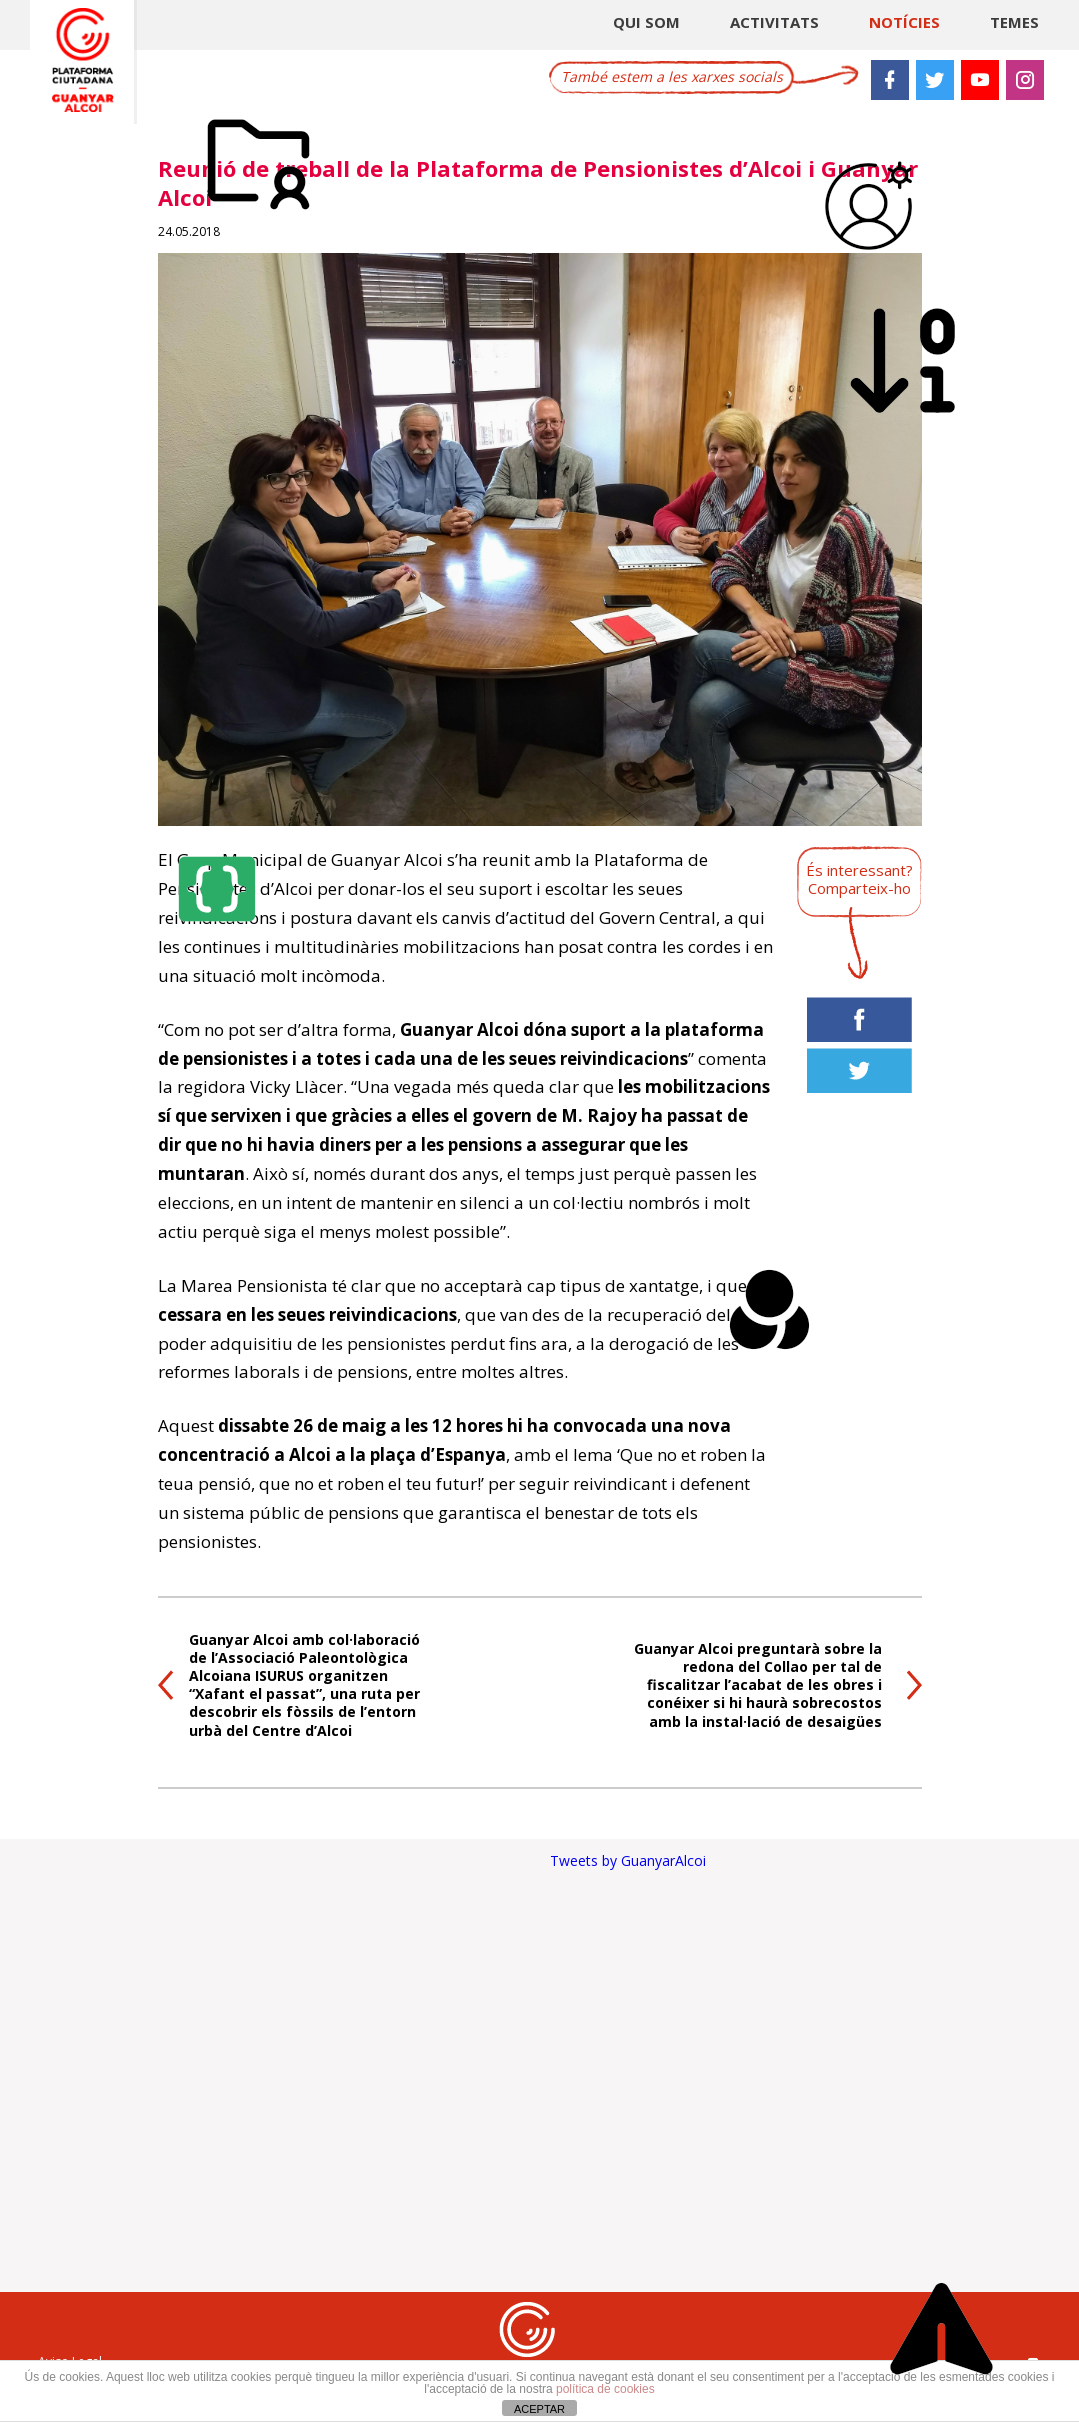 The width and height of the screenshot is (1079, 2422). I want to click on access user profile folder, so click(258, 158).